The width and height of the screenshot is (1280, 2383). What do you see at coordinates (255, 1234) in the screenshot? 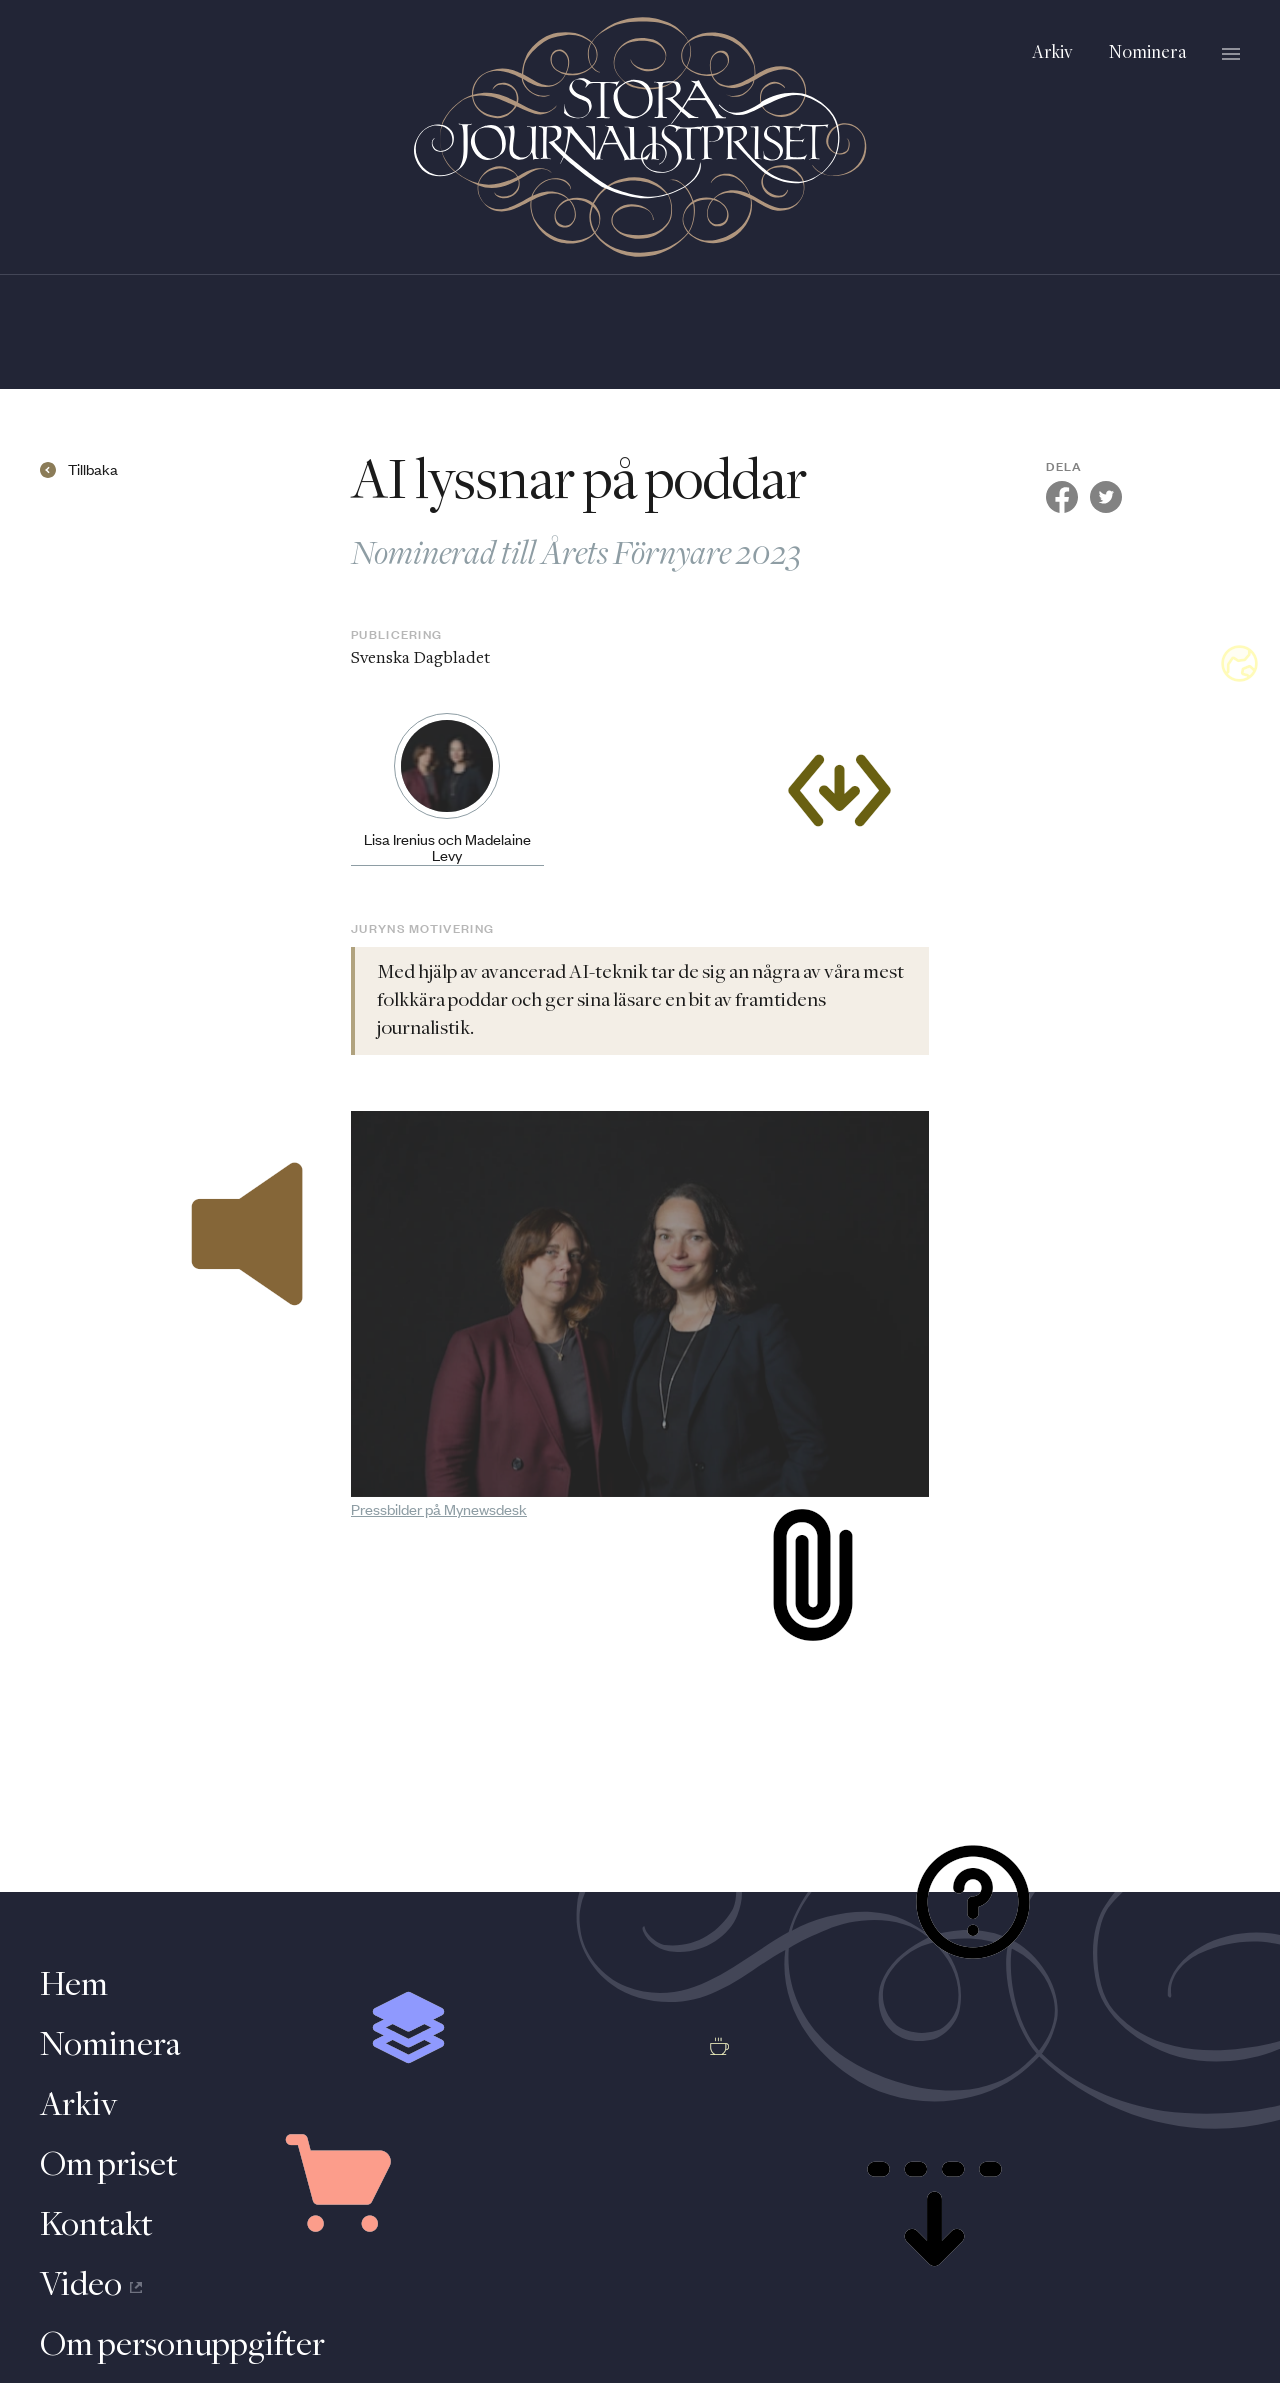
I see `mute or unmute audio` at bounding box center [255, 1234].